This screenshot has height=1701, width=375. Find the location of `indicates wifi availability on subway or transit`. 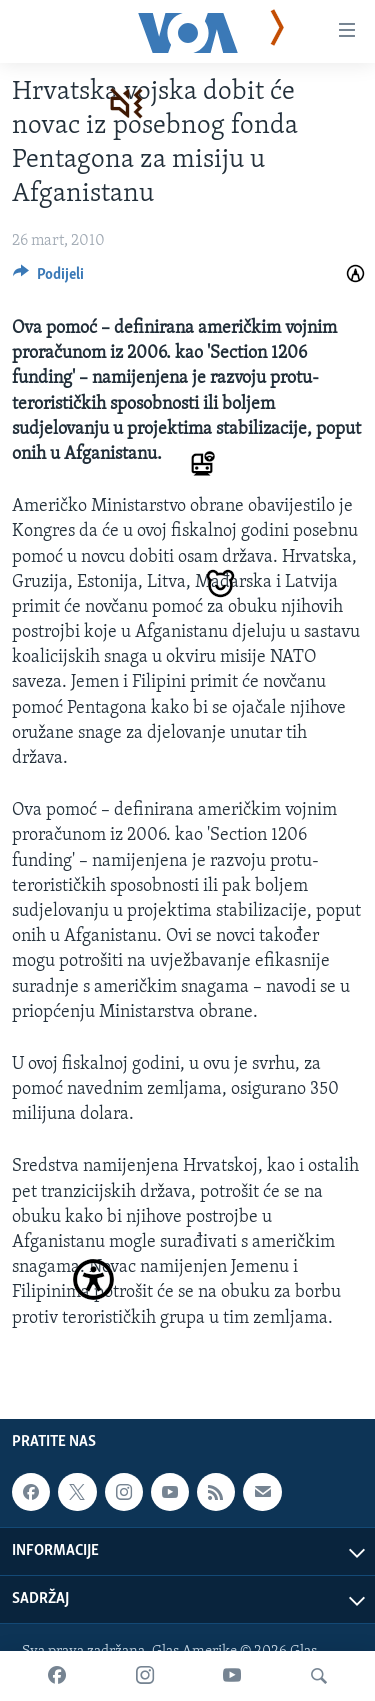

indicates wifi availability on subway or transit is located at coordinates (202, 464).